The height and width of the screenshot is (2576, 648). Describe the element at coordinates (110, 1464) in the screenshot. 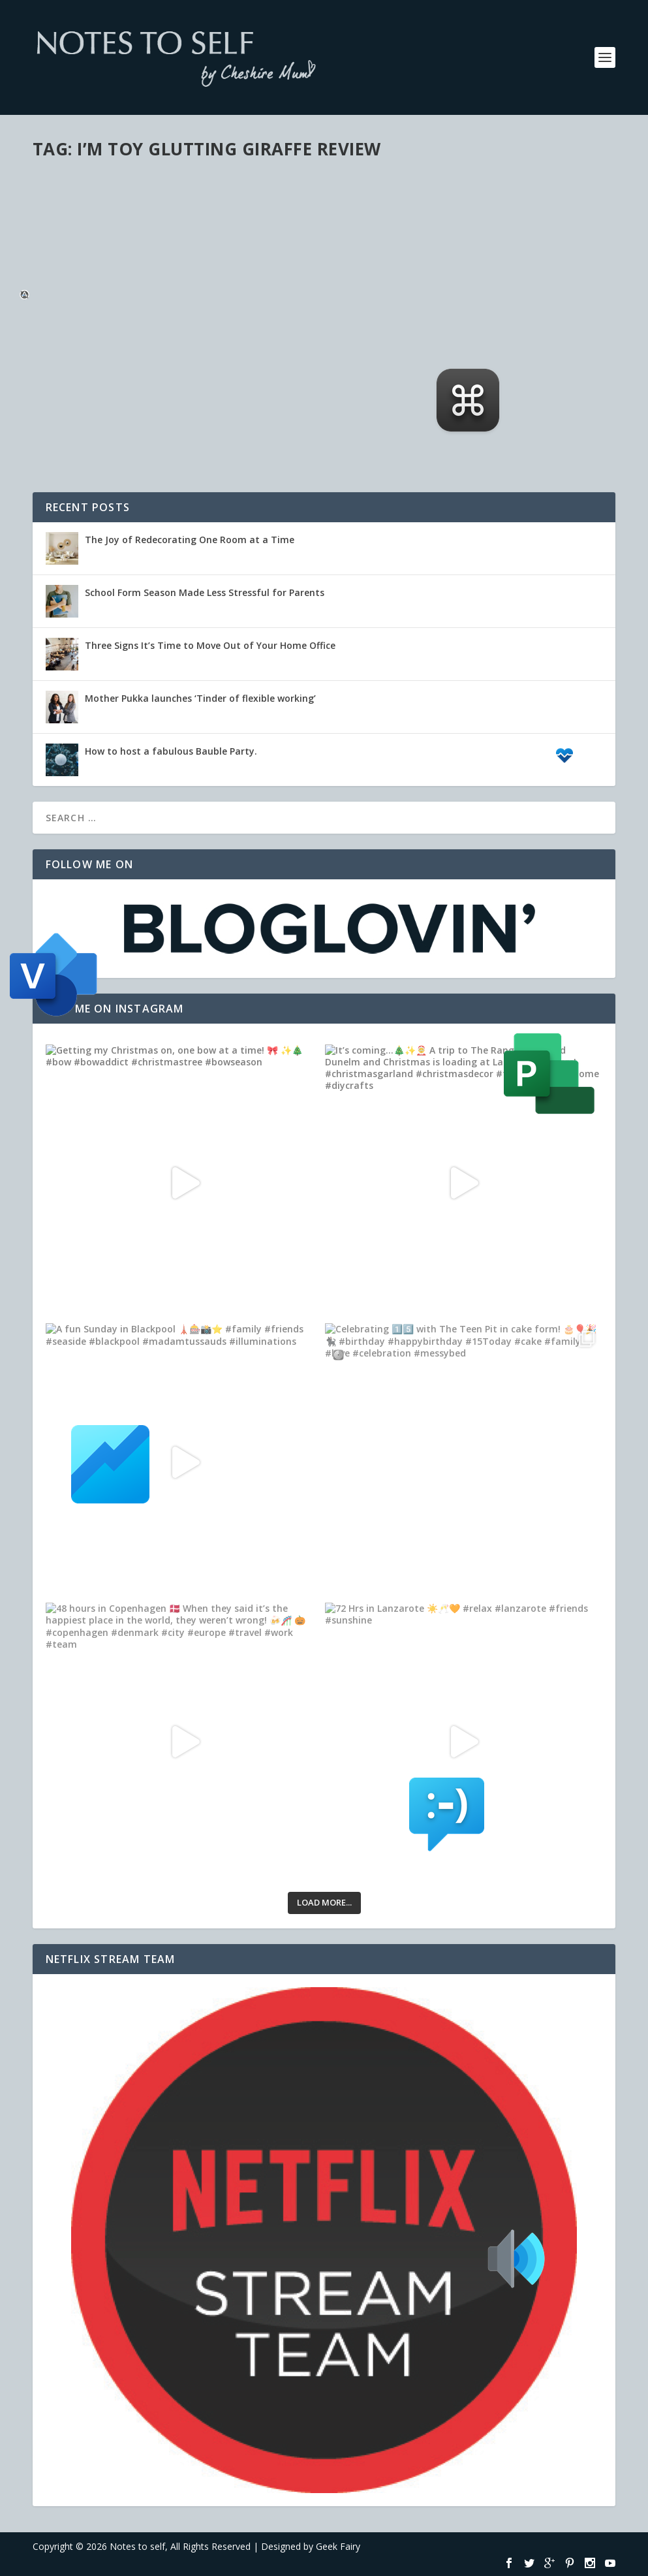

I see `open the workbooks app for data analysis` at that location.